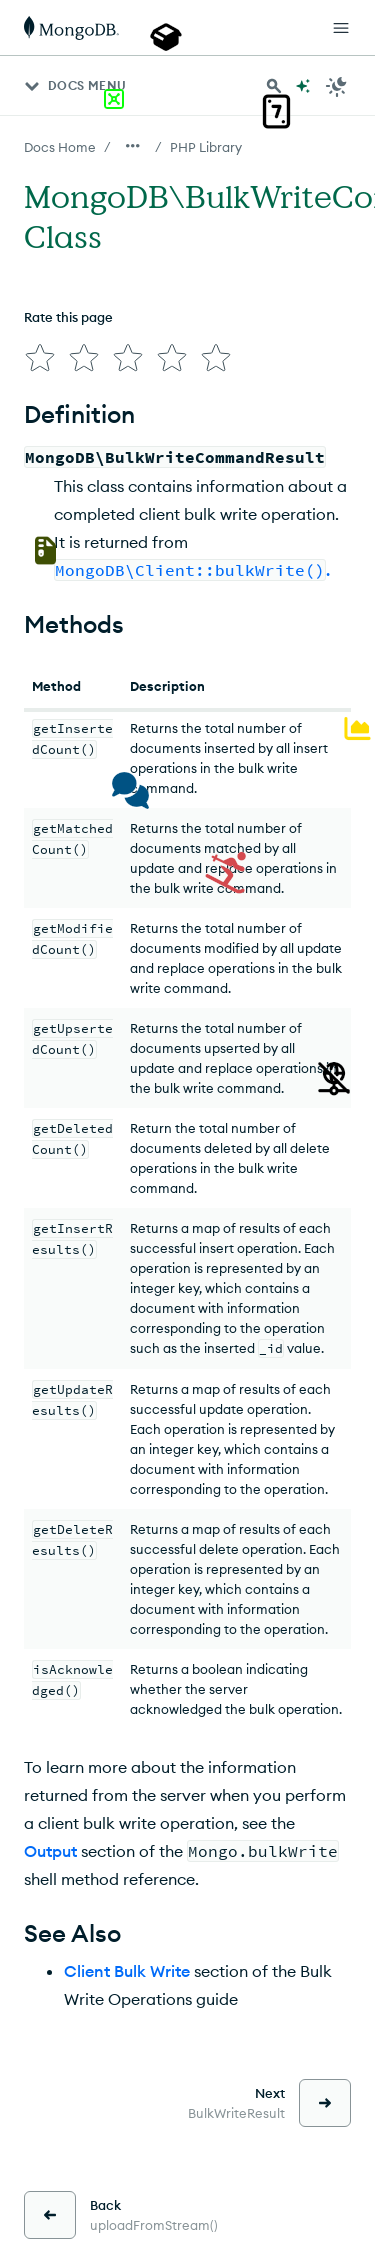 The image size is (375, 2249). Describe the element at coordinates (45, 550) in the screenshot. I see `compress or zip files` at that location.